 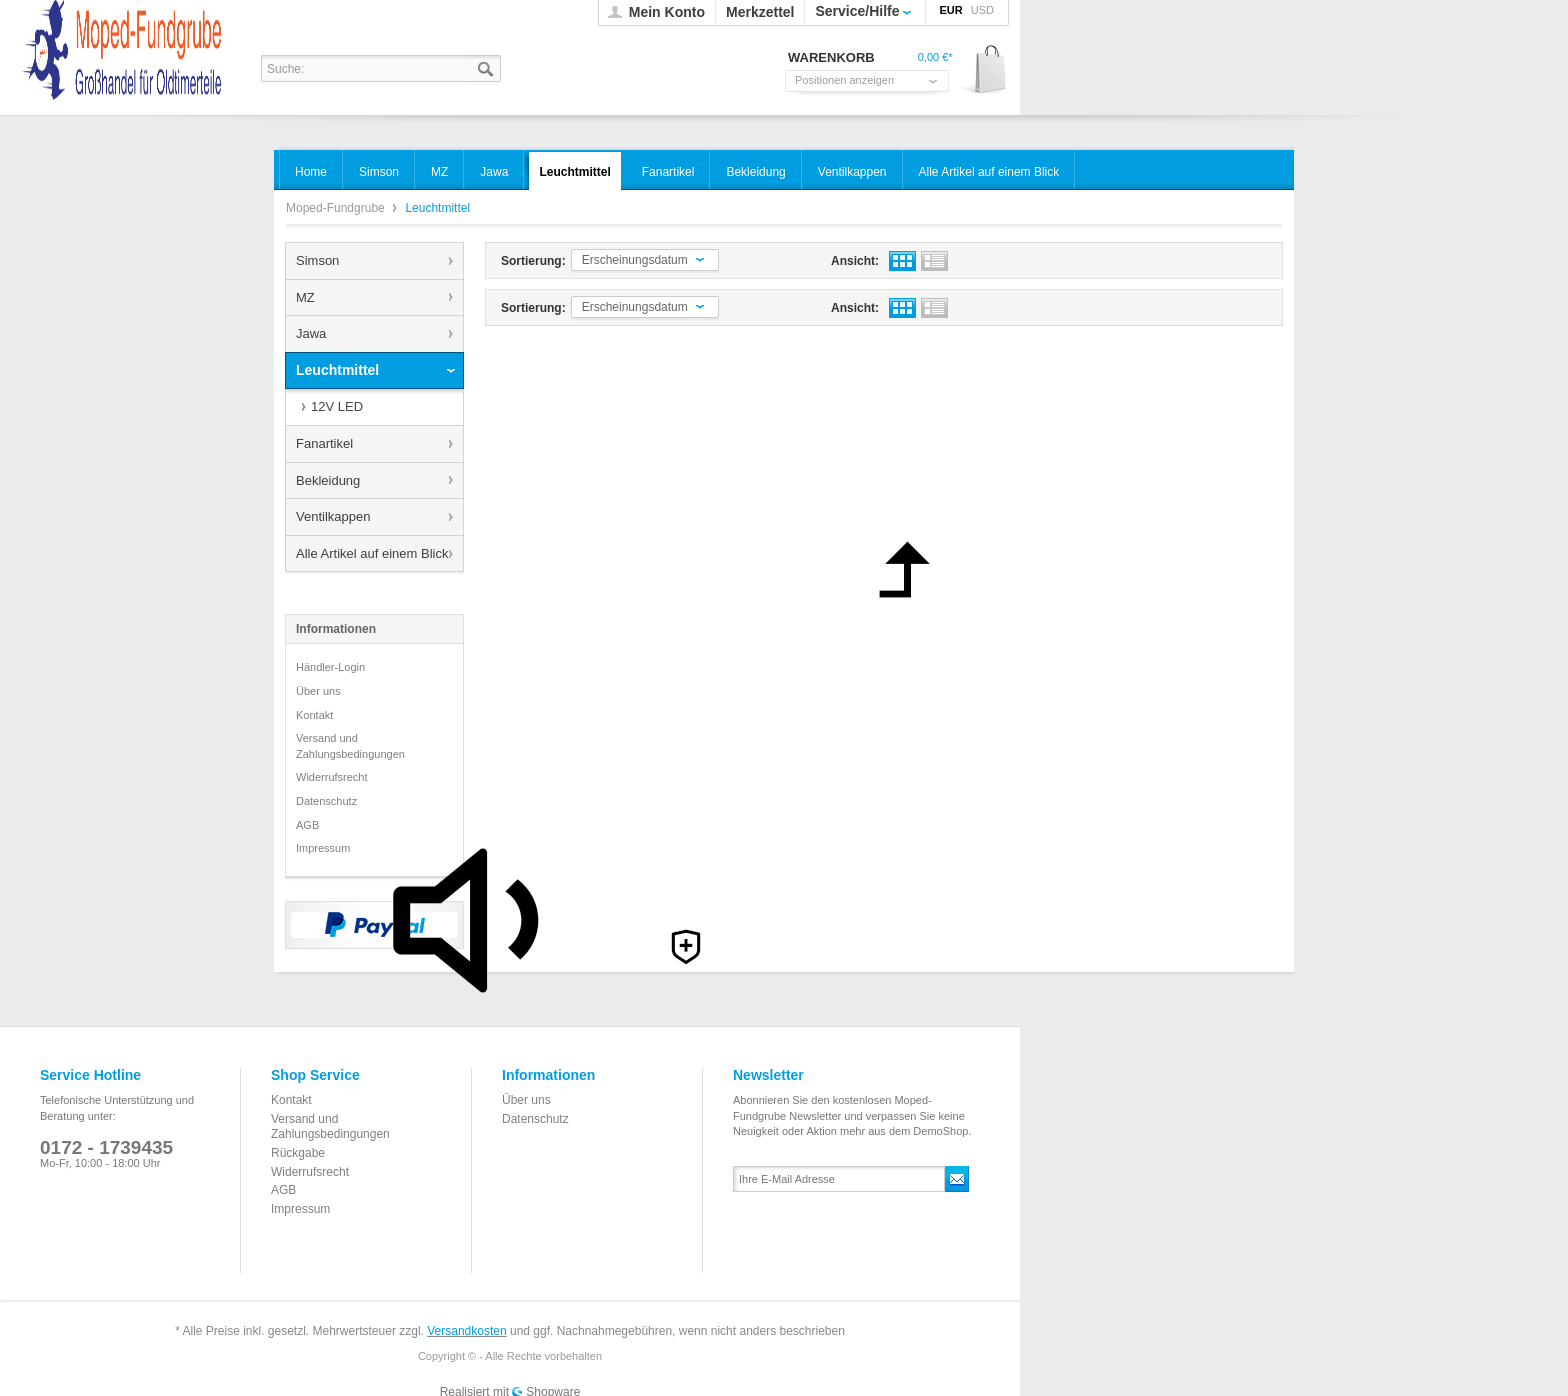 What do you see at coordinates (461, 920) in the screenshot?
I see `decrease audio volume` at bounding box center [461, 920].